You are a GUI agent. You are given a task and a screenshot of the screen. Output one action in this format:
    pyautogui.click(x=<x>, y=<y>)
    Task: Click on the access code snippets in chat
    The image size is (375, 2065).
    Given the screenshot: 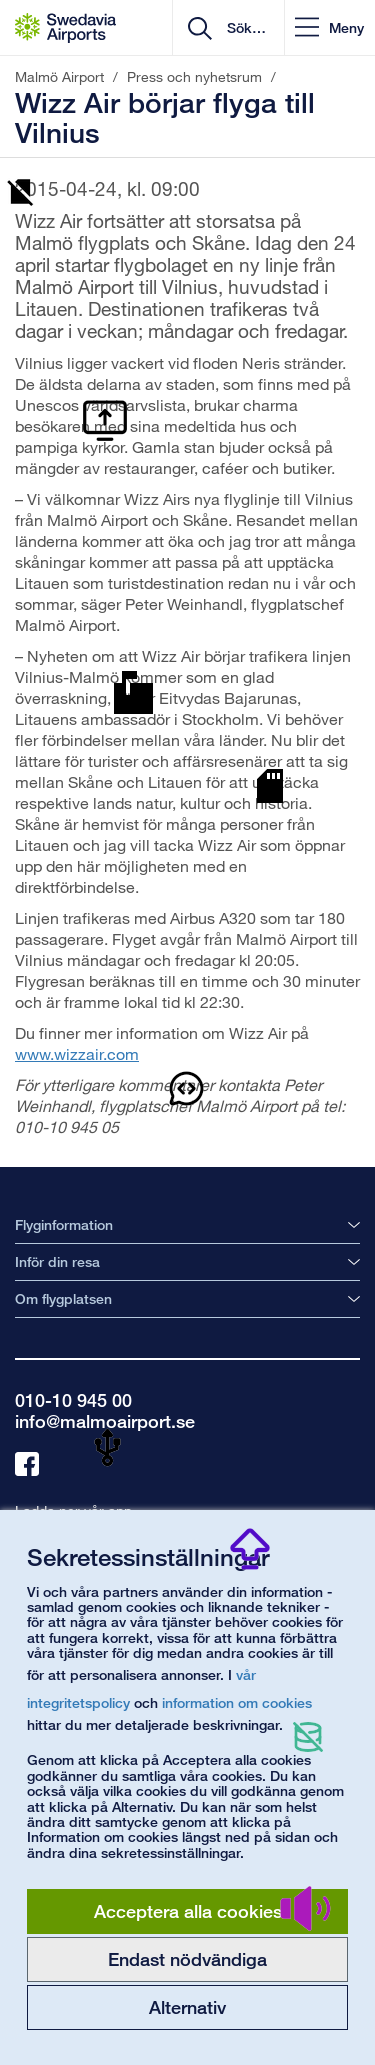 What is the action you would take?
    pyautogui.click(x=186, y=1088)
    